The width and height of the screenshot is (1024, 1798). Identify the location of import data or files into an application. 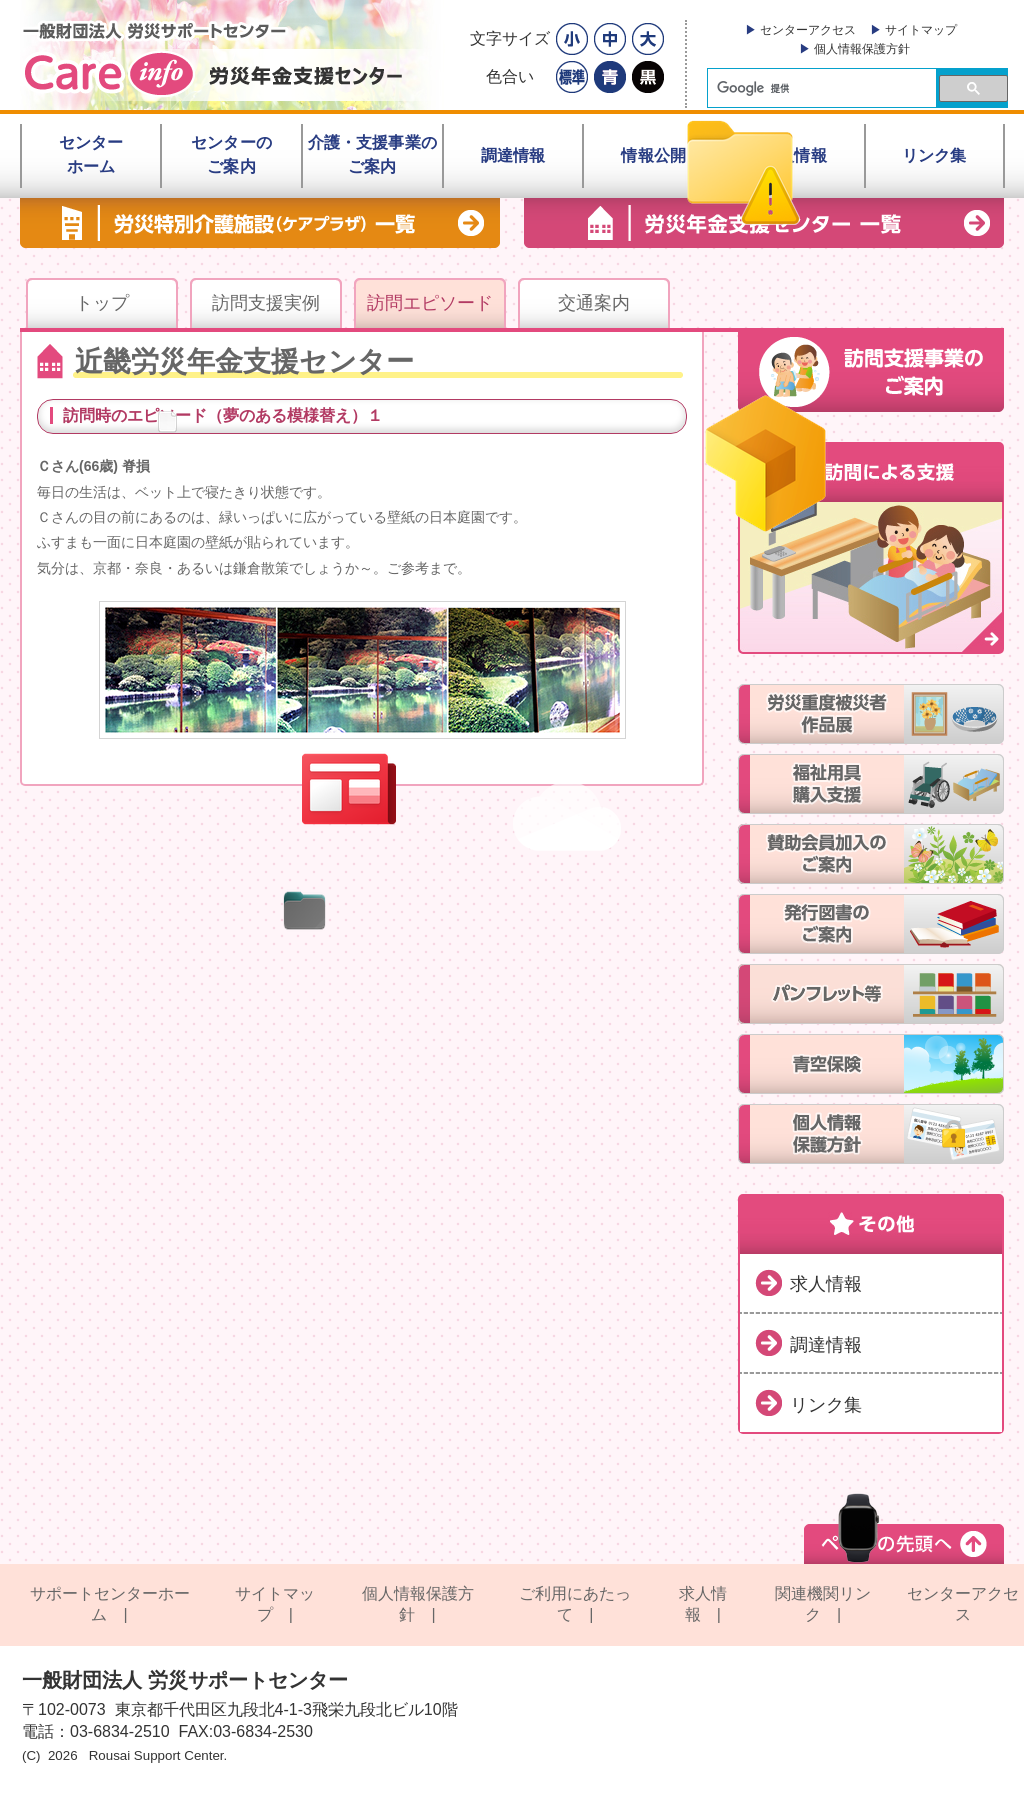
(765, 463).